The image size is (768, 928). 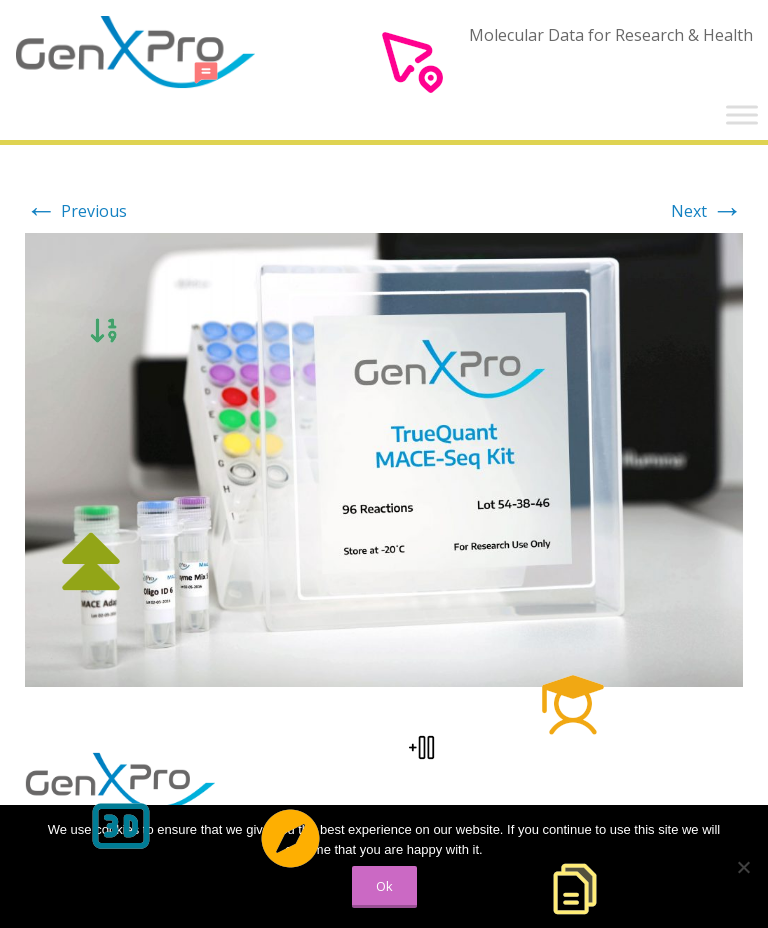 I want to click on add a new column to the left, so click(x=423, y=747).